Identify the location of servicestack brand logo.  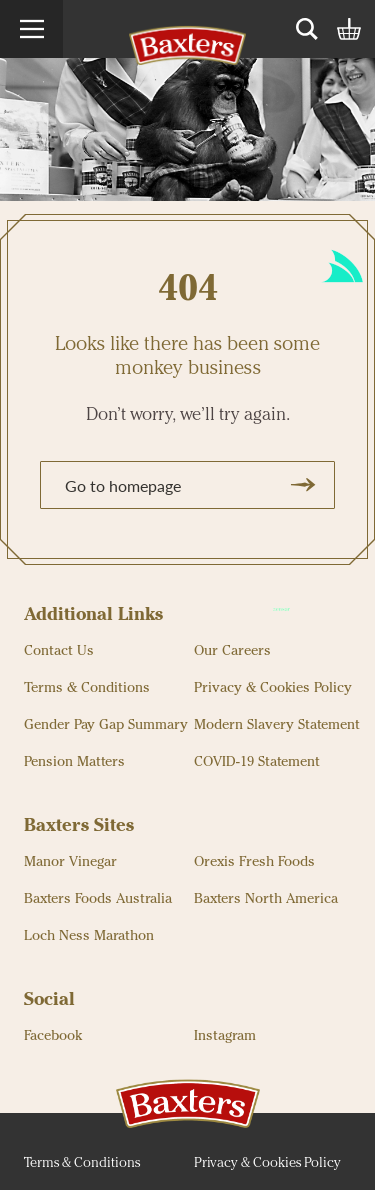
(342, 266).